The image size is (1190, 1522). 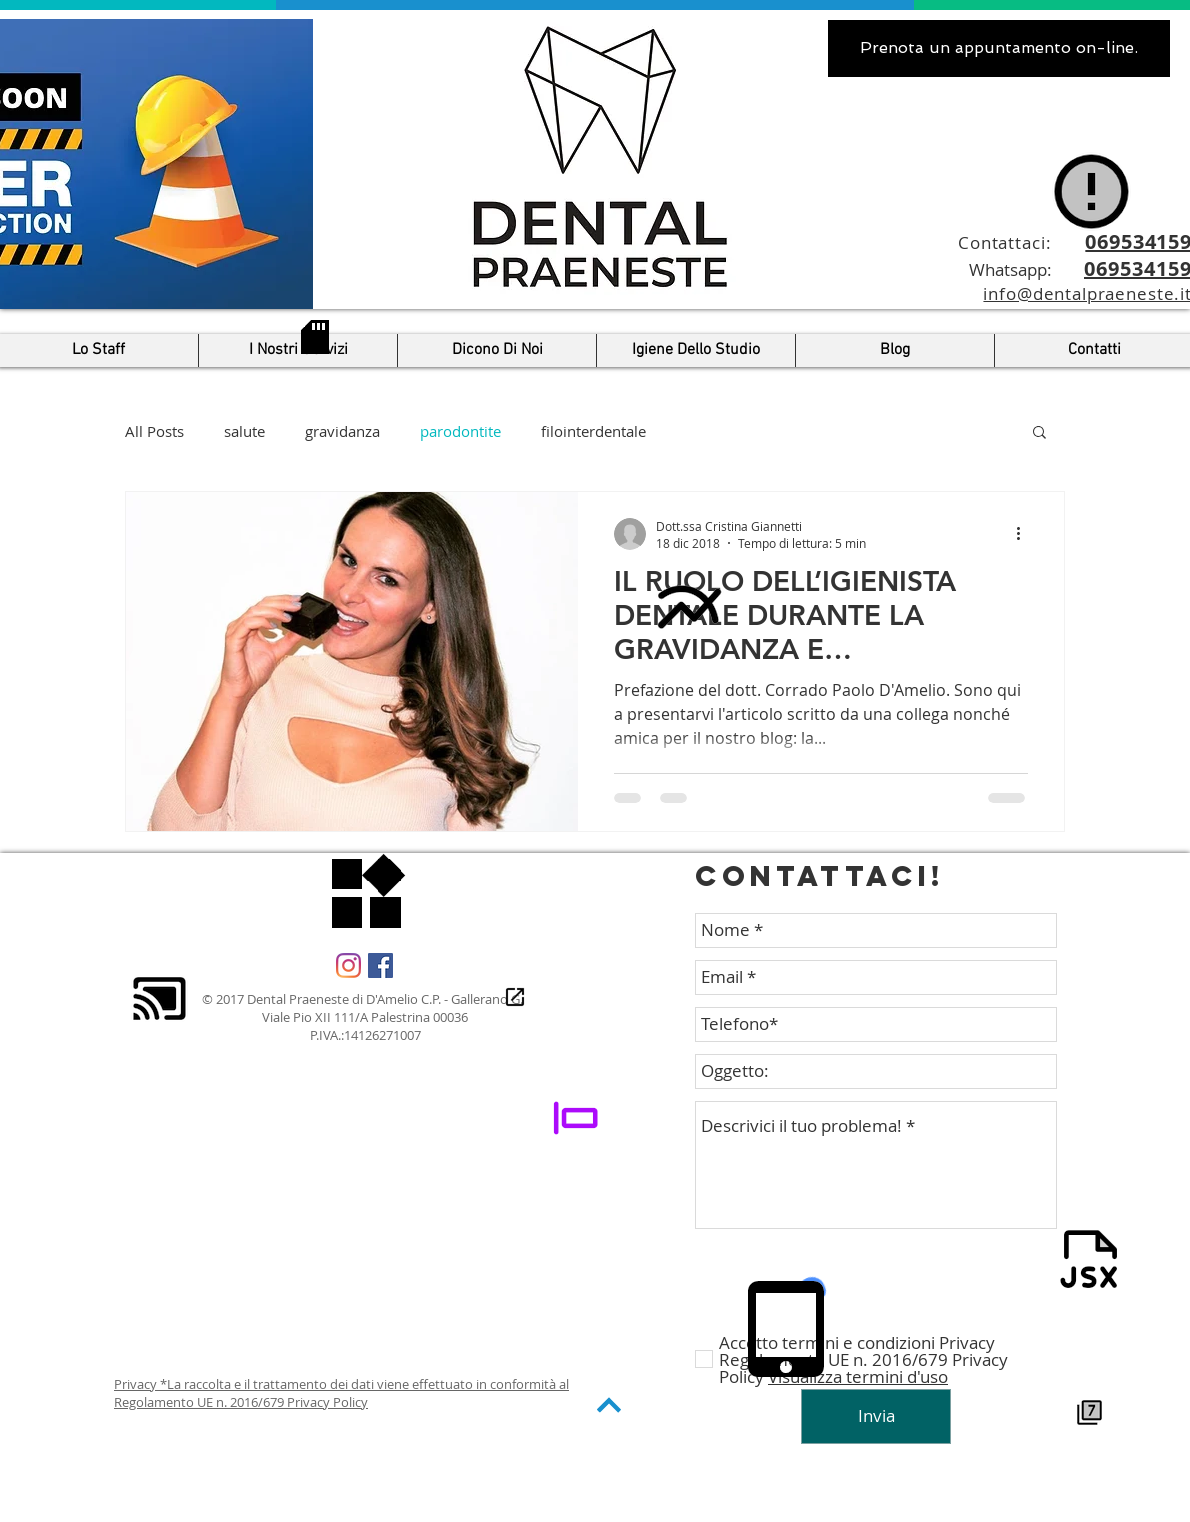 What do you see at coordinates (575, 1118) in the screenshot?
I see `align text or content to the left` at bounding box center [575, 1118].